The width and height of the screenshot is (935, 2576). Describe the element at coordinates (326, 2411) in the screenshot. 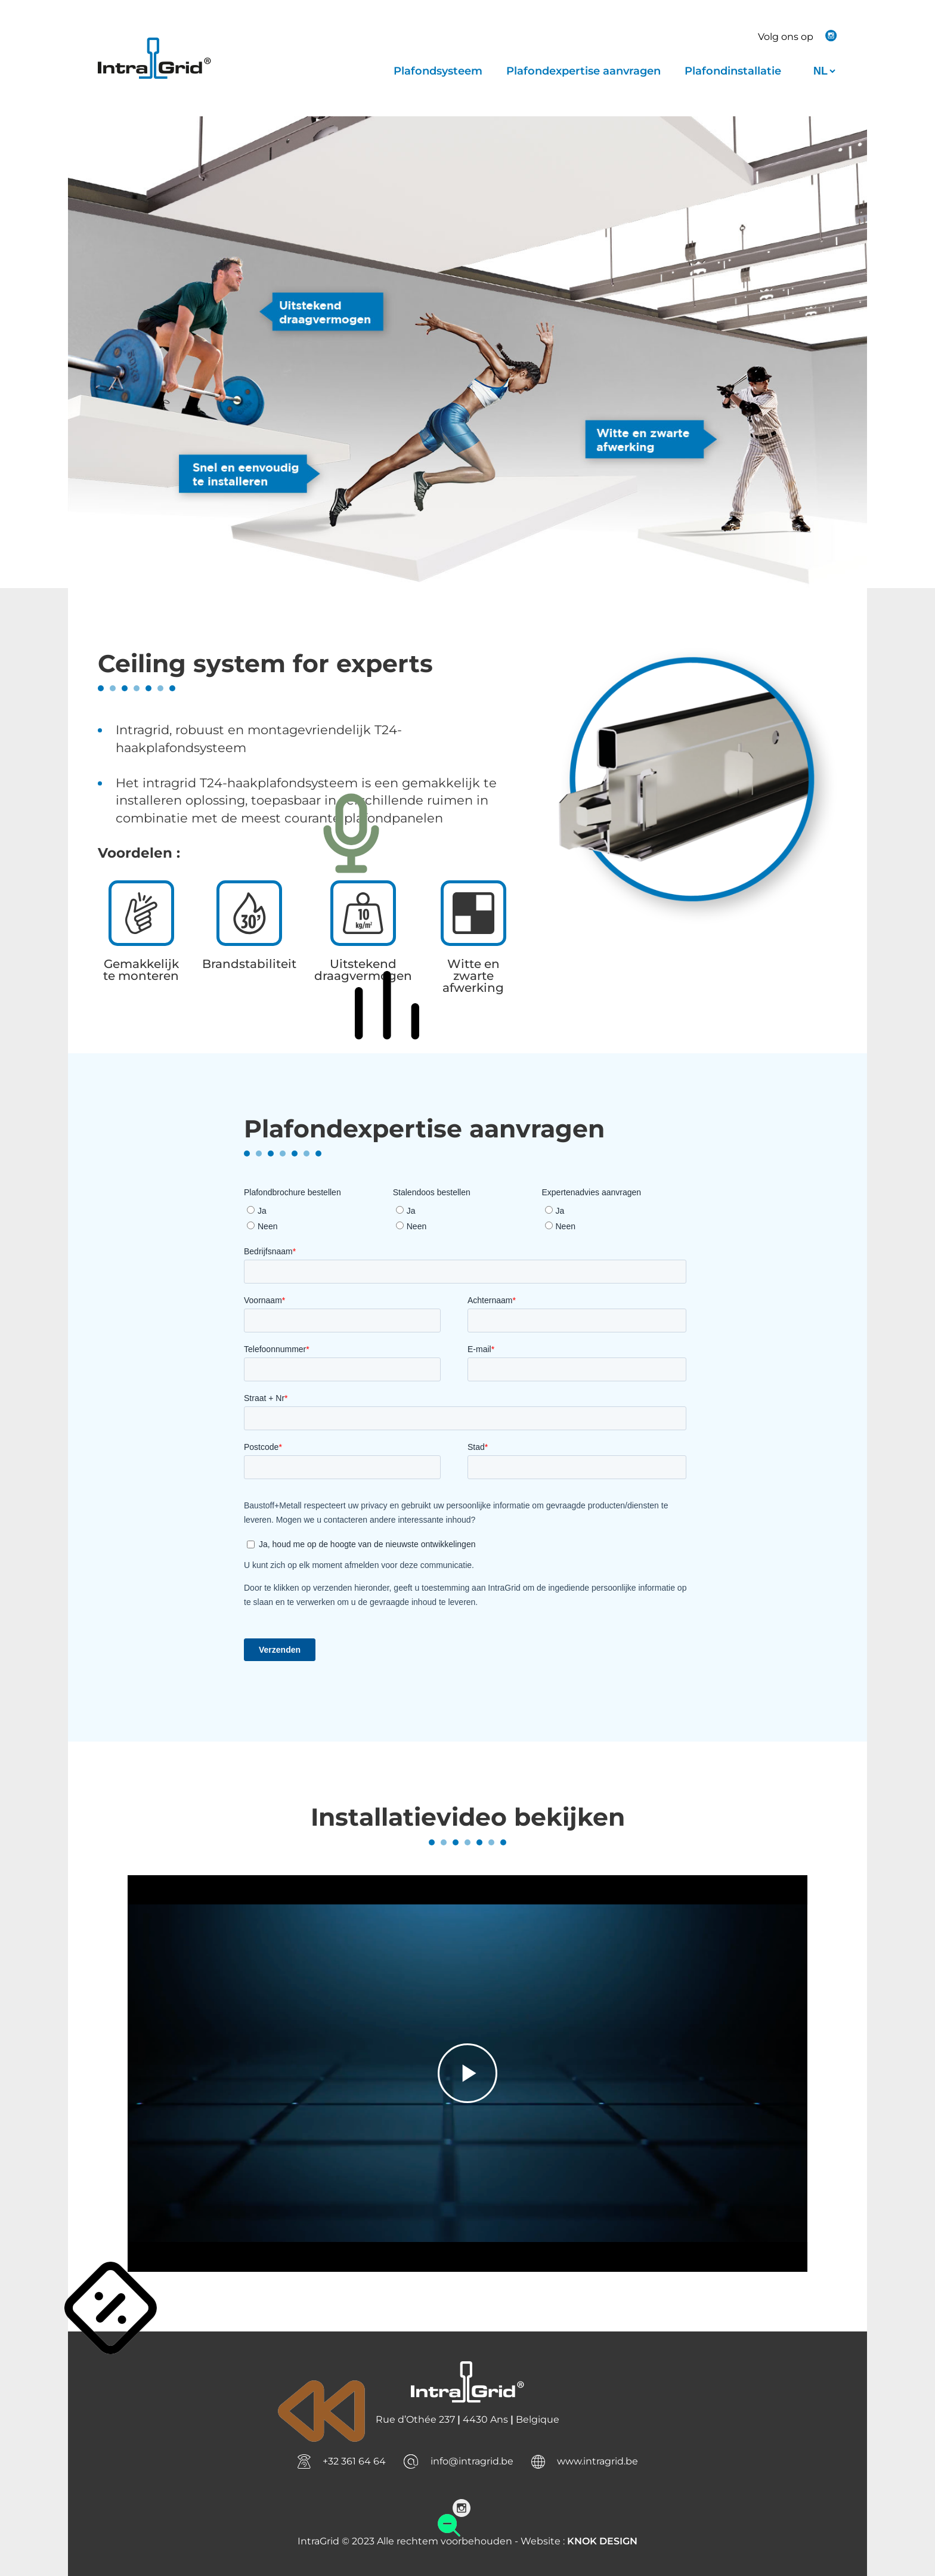

I see `rewind or skip backward in media playback` at that location.